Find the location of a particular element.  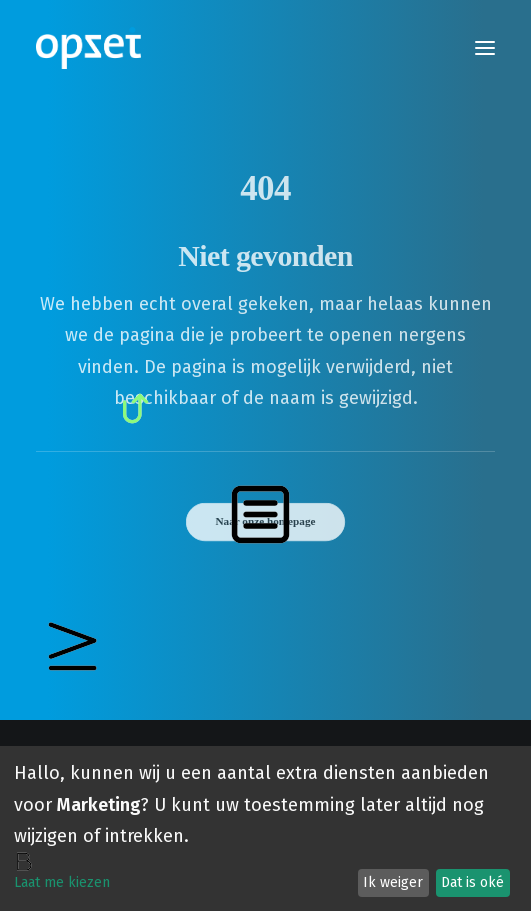

redo or repeat last action is located at coordinates (134, 408).